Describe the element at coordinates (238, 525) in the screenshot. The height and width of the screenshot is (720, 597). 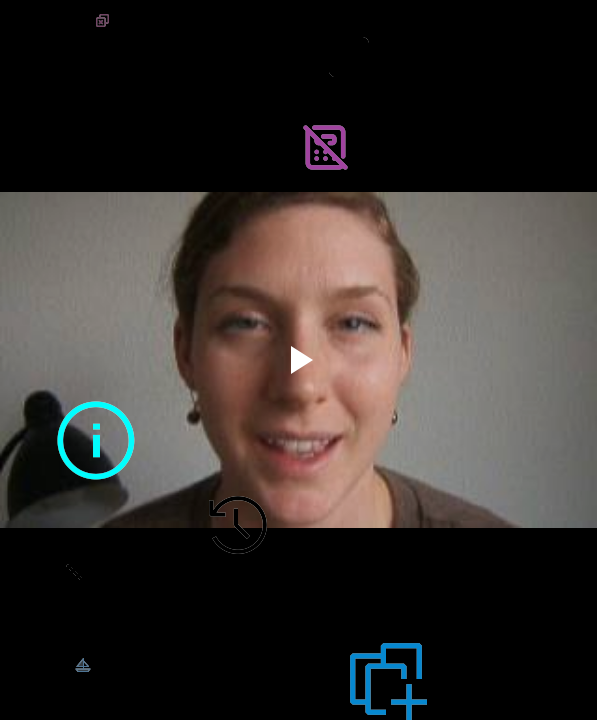
I see `view recent activity or history` at that location.